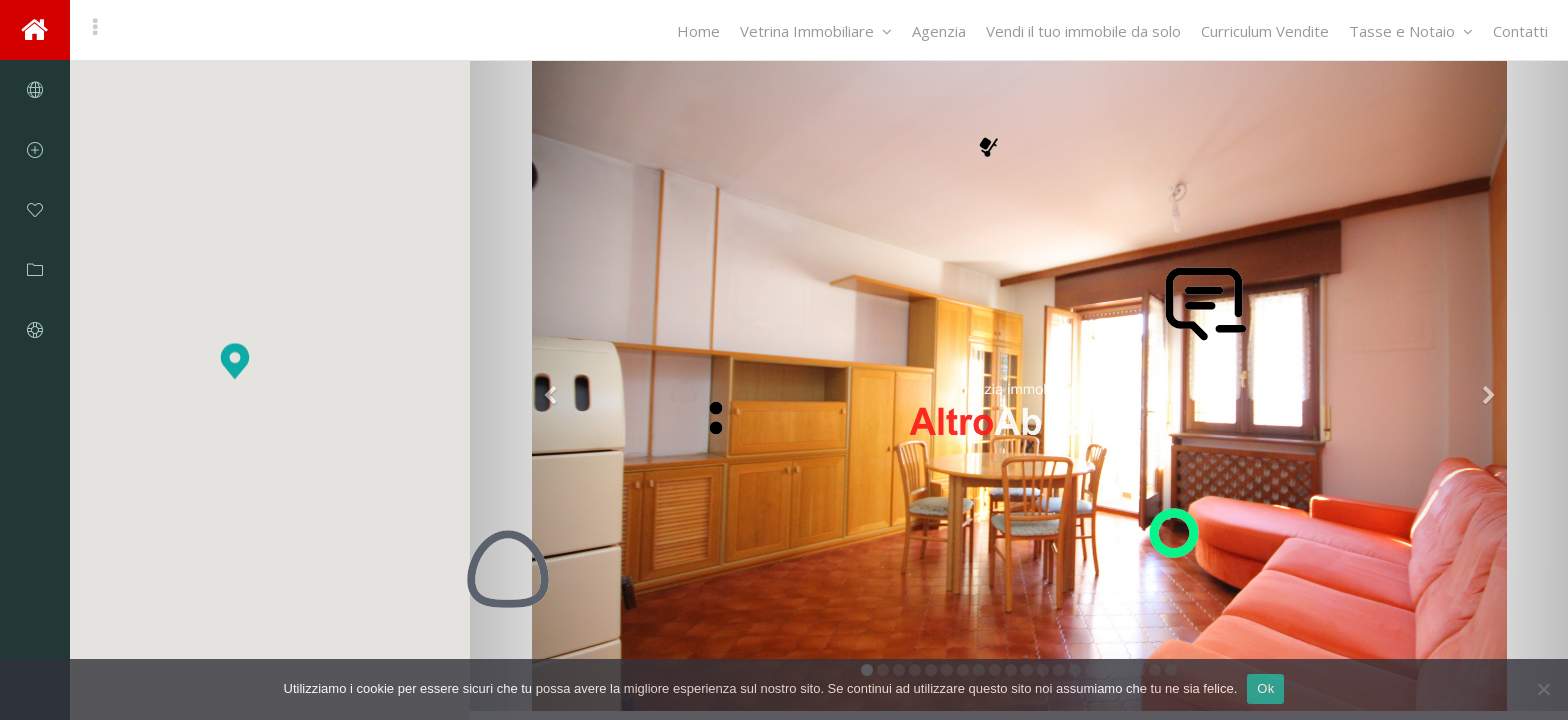  What do you see at coordinates (1174, 533) in the screenshot?
I see `indicates an unread notification or new item` at bounding box center [1174, 533].